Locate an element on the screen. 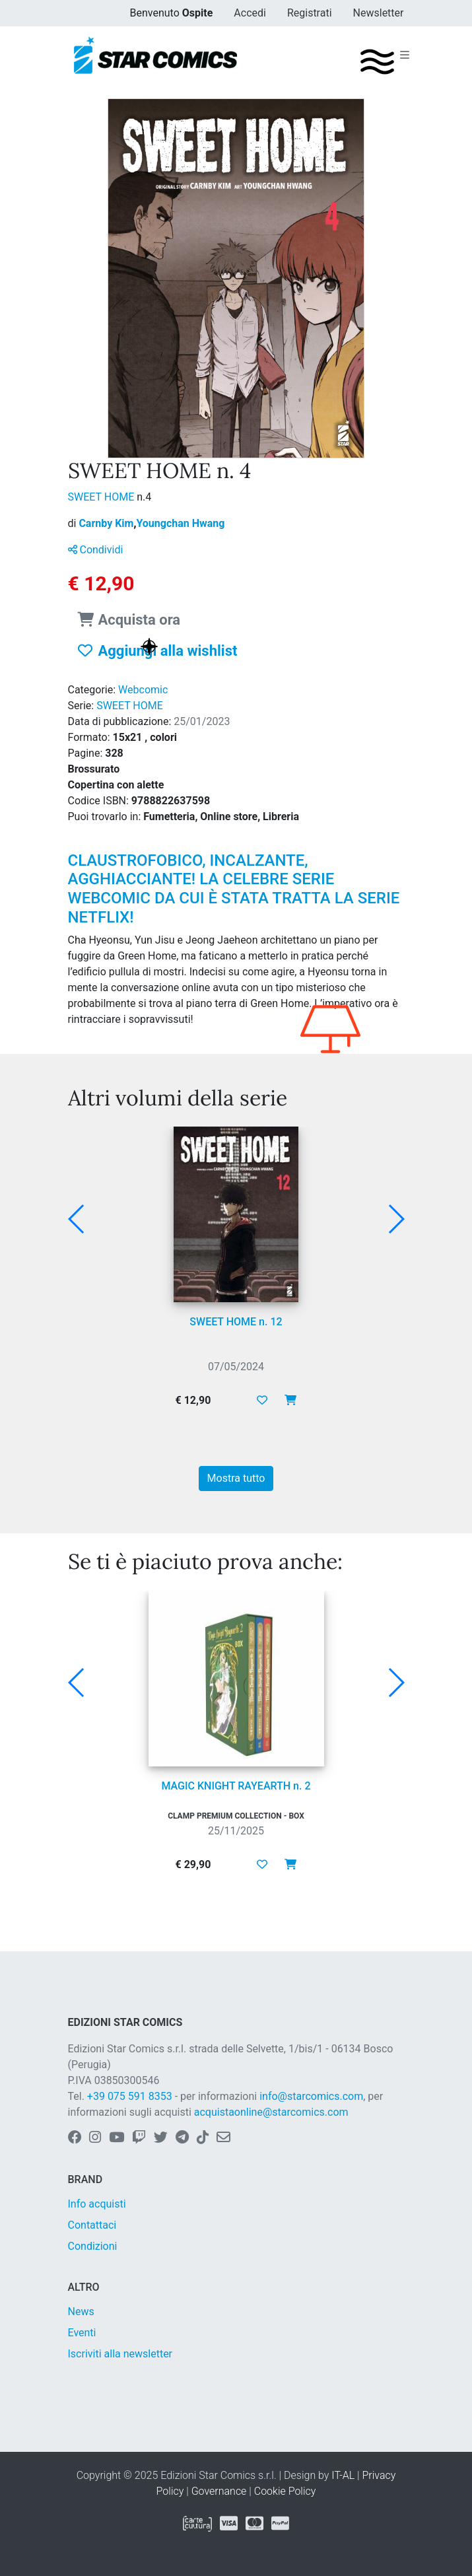 Image resolution: width=472 pixels, height=2576 pixels. indicates water or liquid-related content is located at coordinates (377, 61).